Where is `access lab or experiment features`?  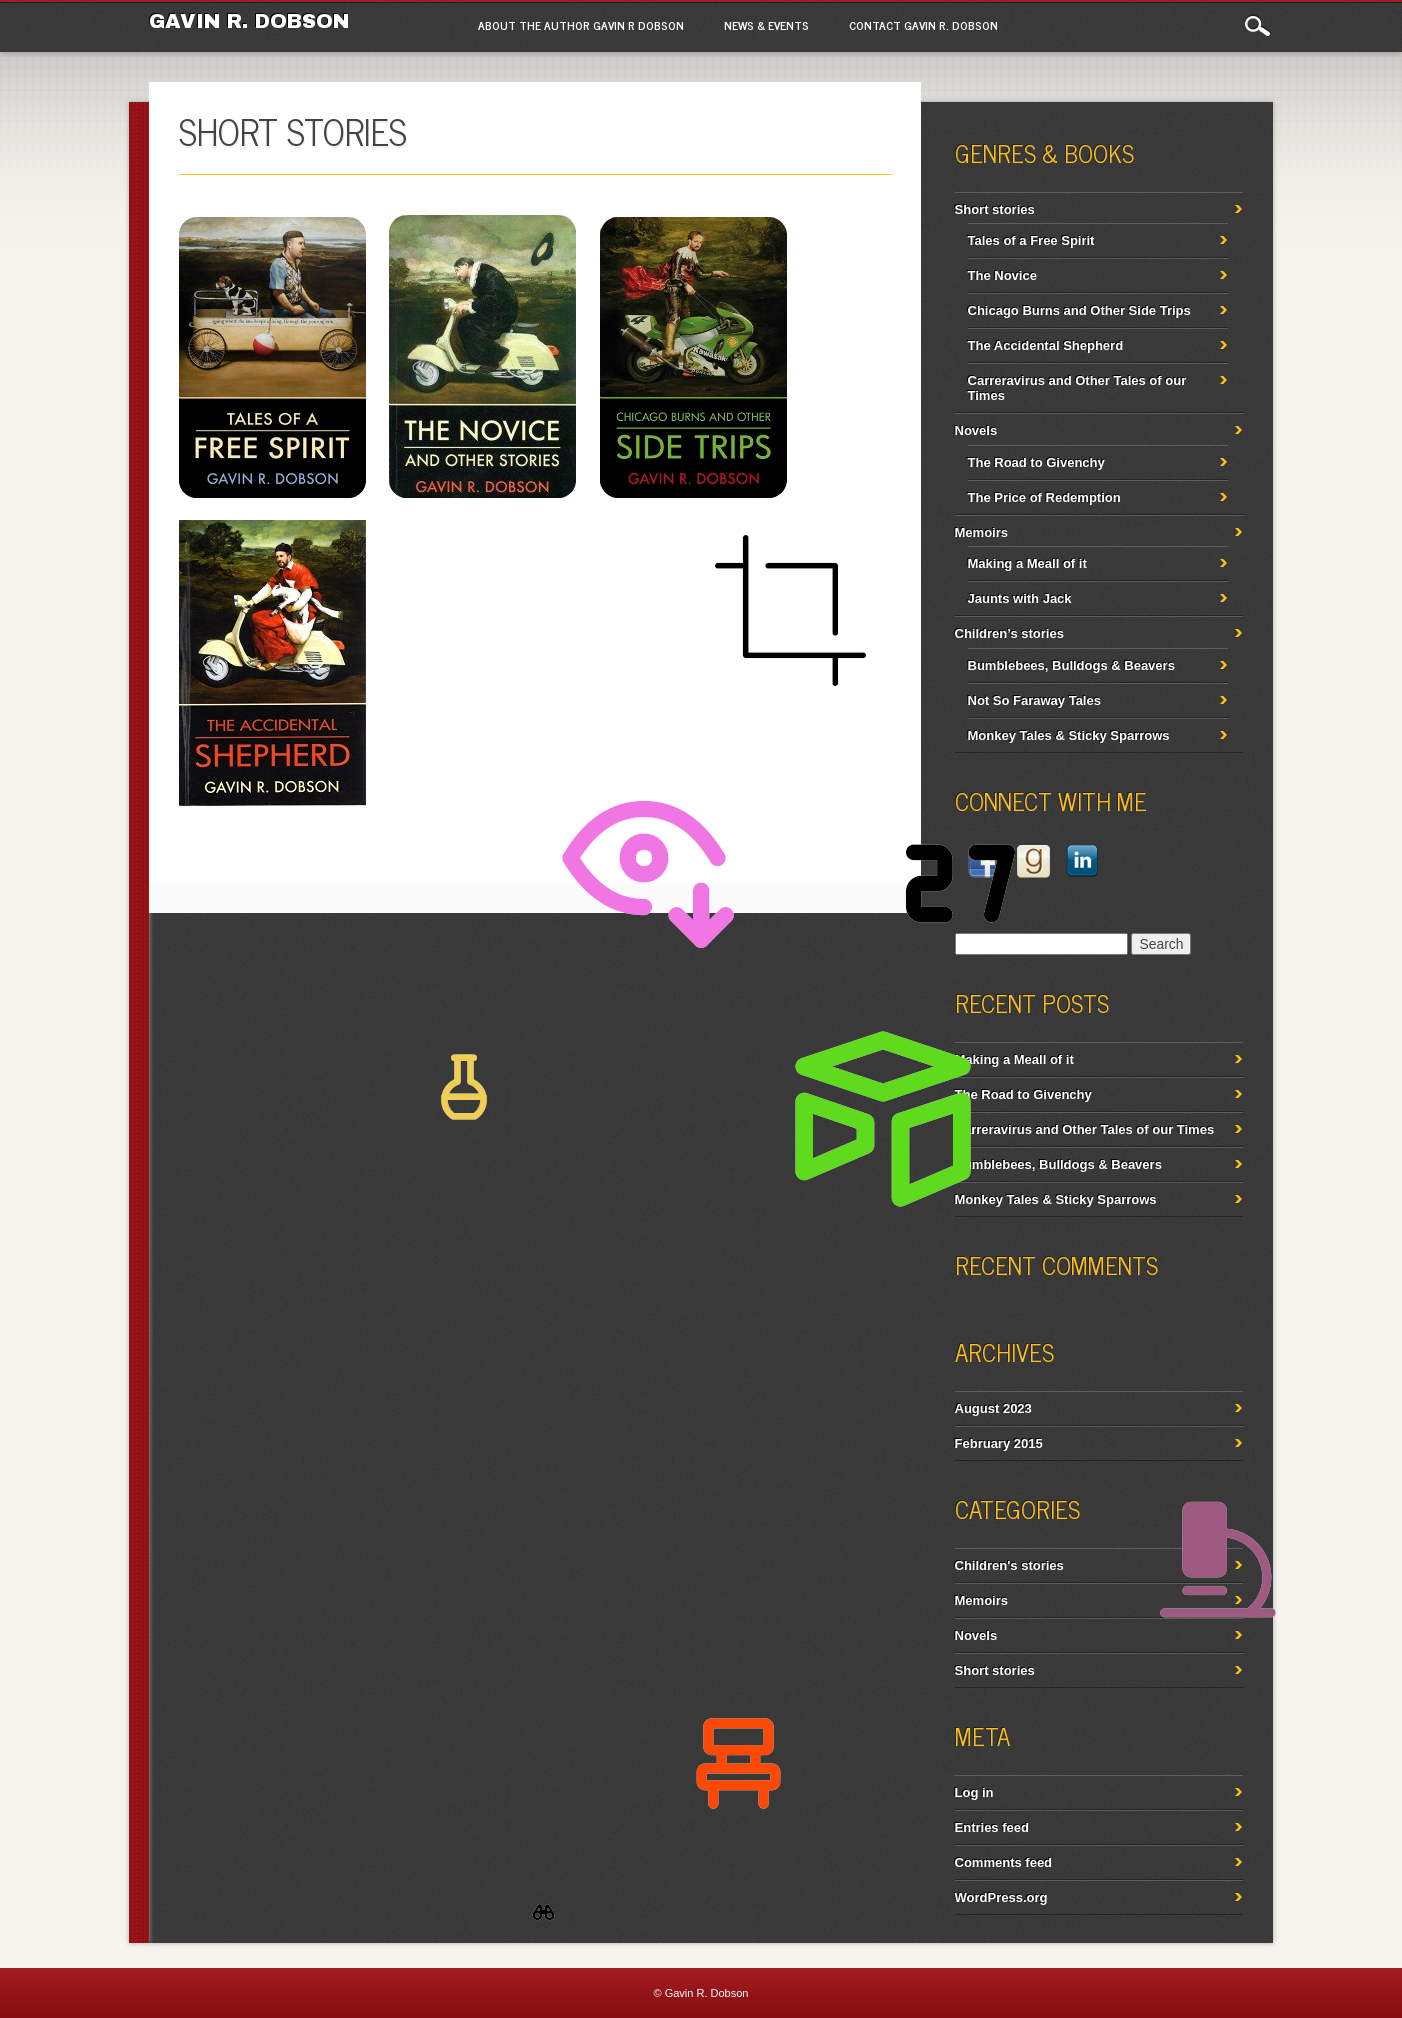 access lab or experiment features is located at coordinates (464, 1087).